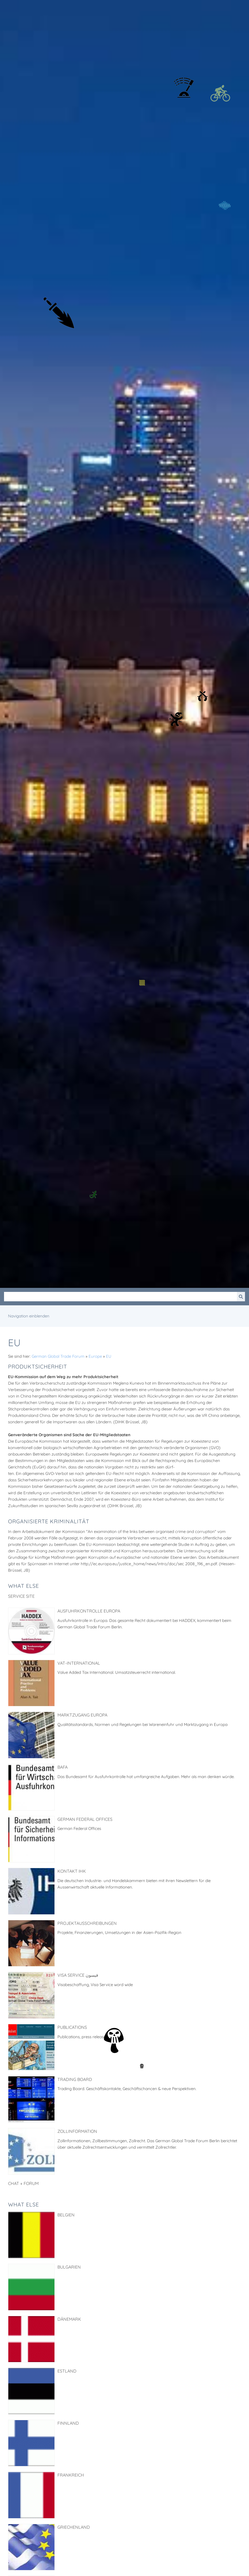  I want to click on adjust audio amplitude or volume levels, so click(225, 205).